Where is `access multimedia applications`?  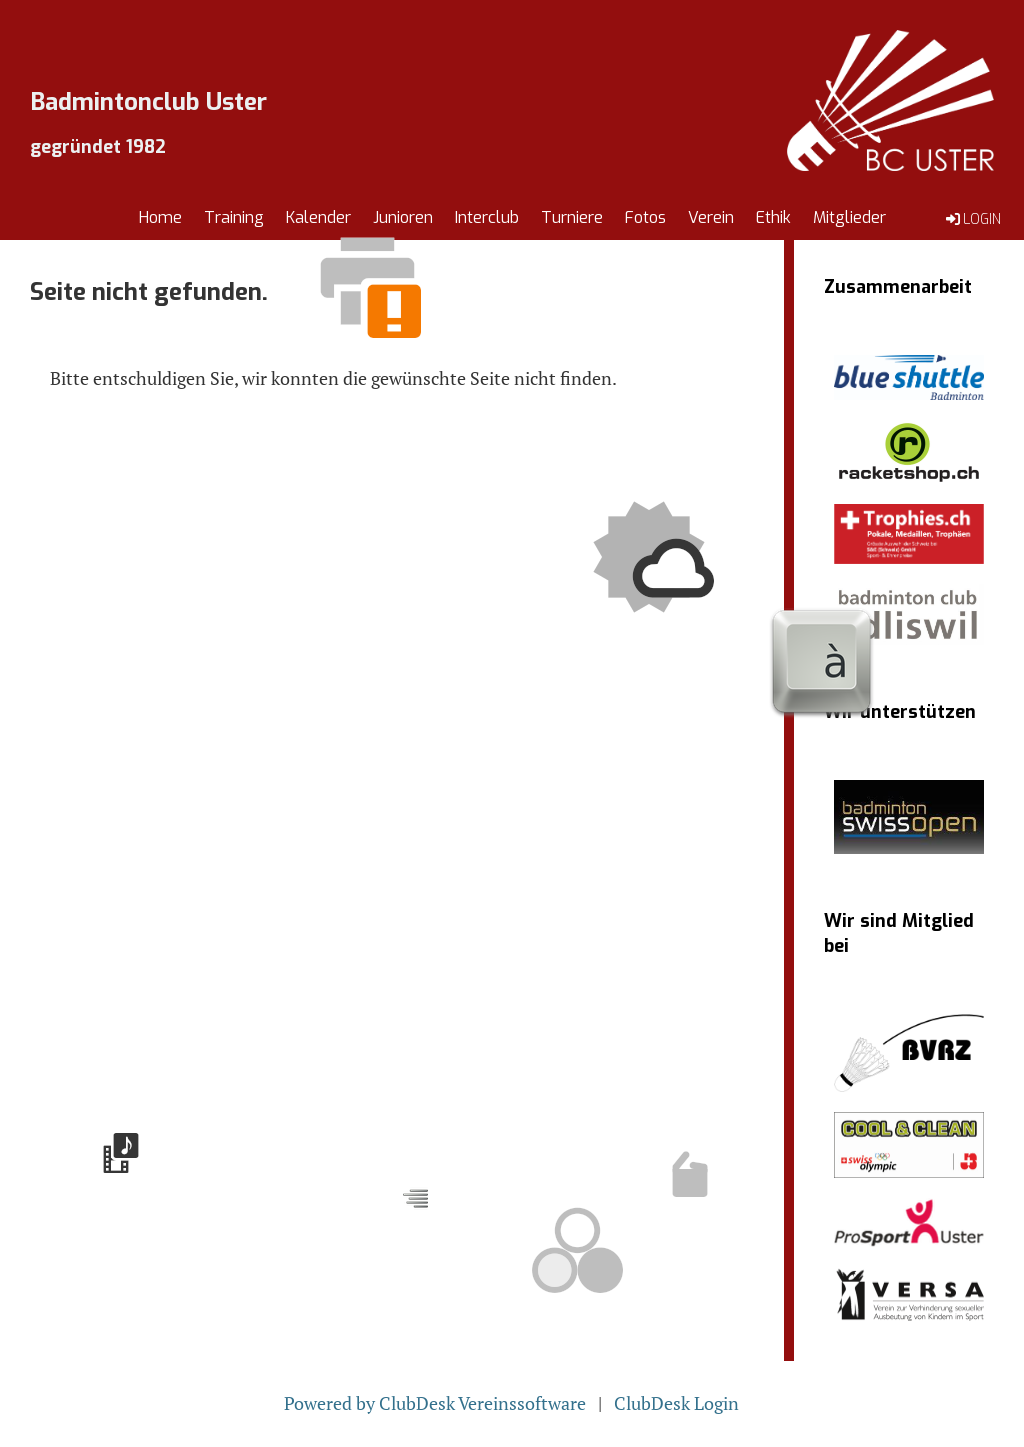
access multimedia applications is located at coordinates (121, 1153).